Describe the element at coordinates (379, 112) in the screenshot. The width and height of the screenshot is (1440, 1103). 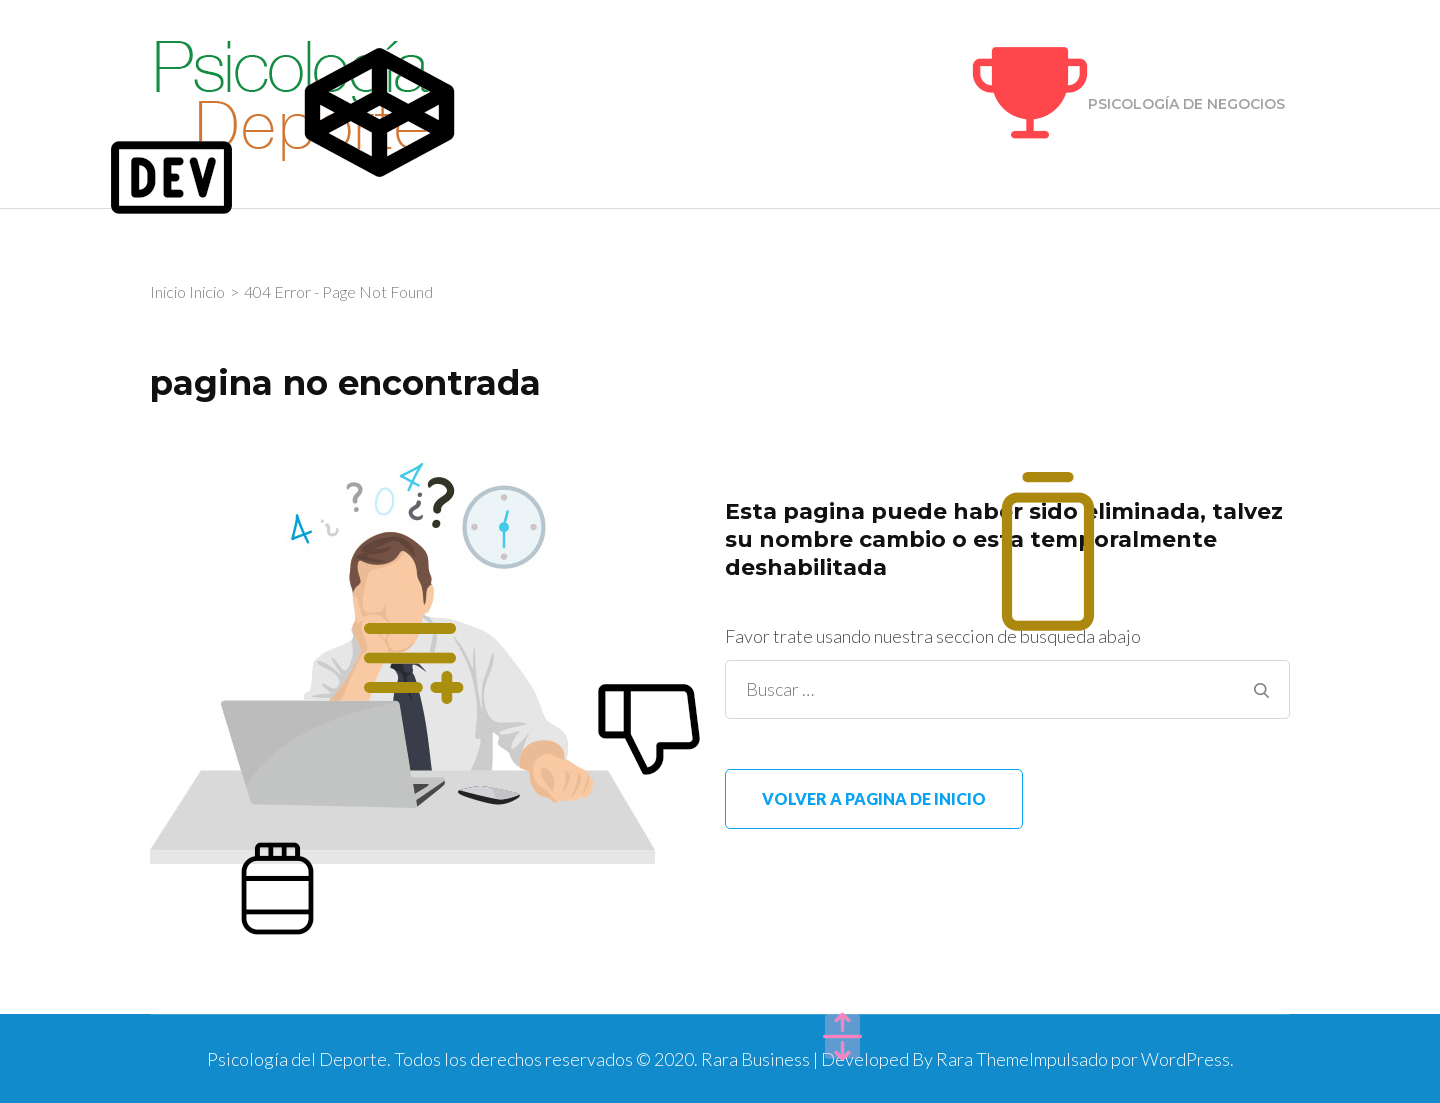
I see `open CodePen profile or projects` at that location.